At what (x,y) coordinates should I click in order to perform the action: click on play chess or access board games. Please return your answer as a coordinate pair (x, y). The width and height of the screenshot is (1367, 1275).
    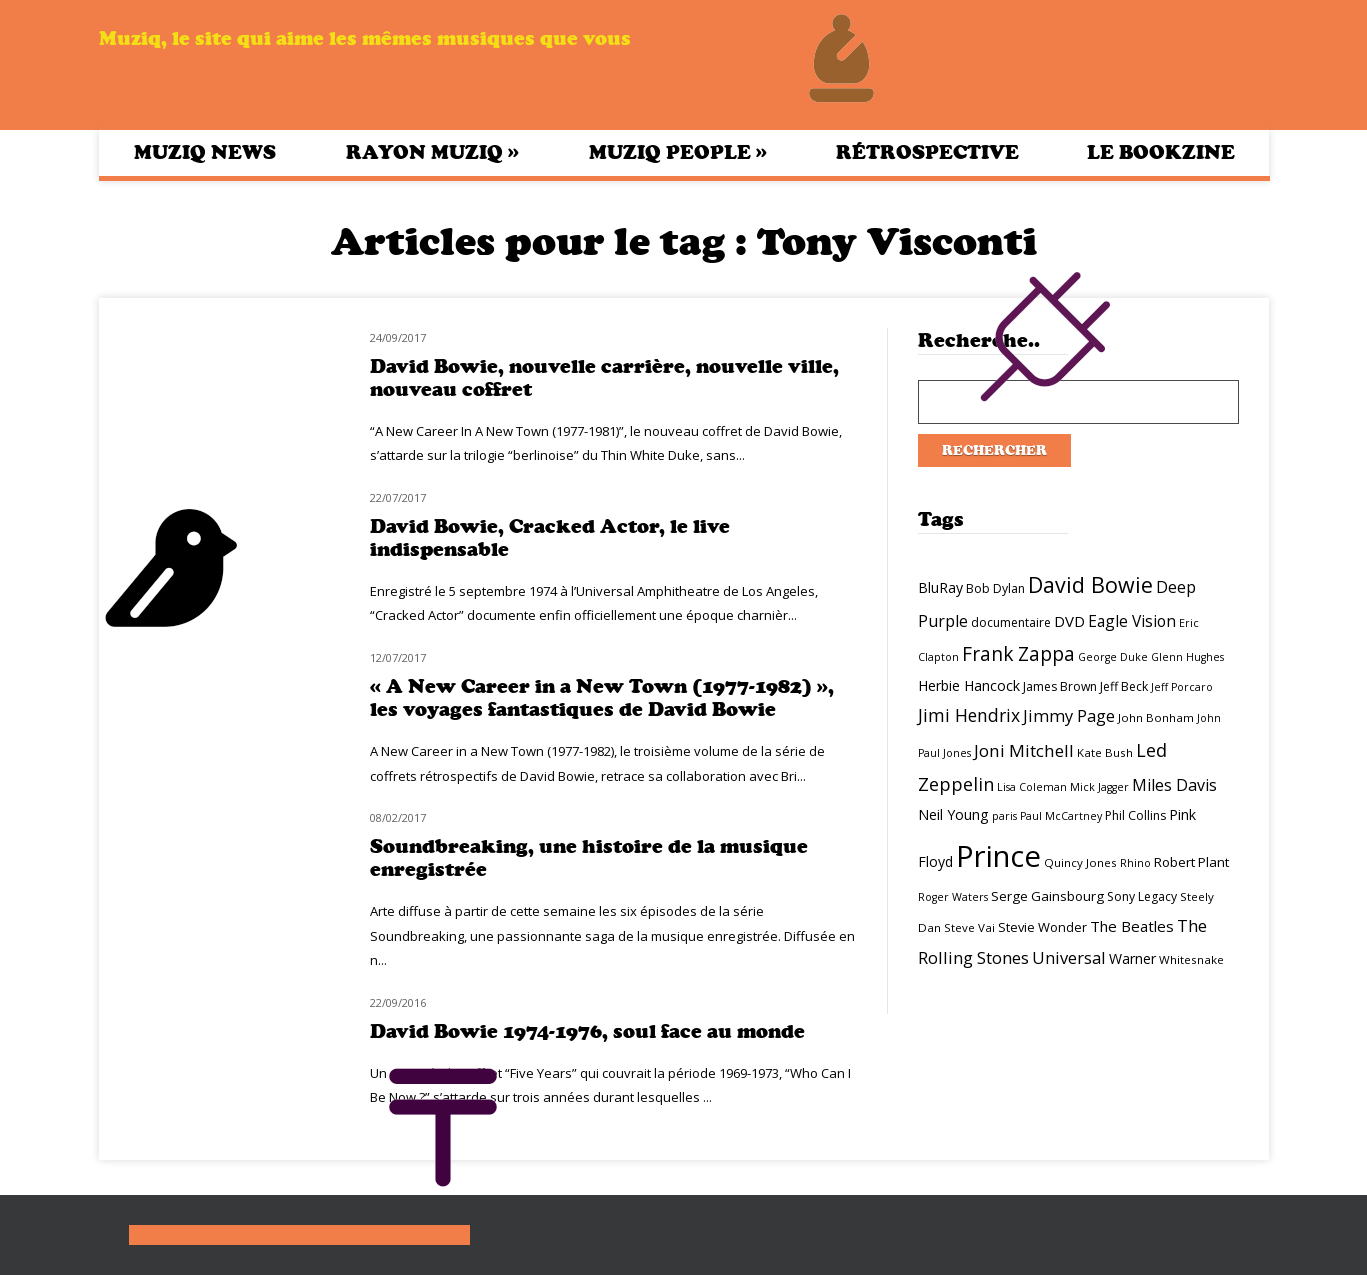
    Looking at the image, I should click on (841, 60).